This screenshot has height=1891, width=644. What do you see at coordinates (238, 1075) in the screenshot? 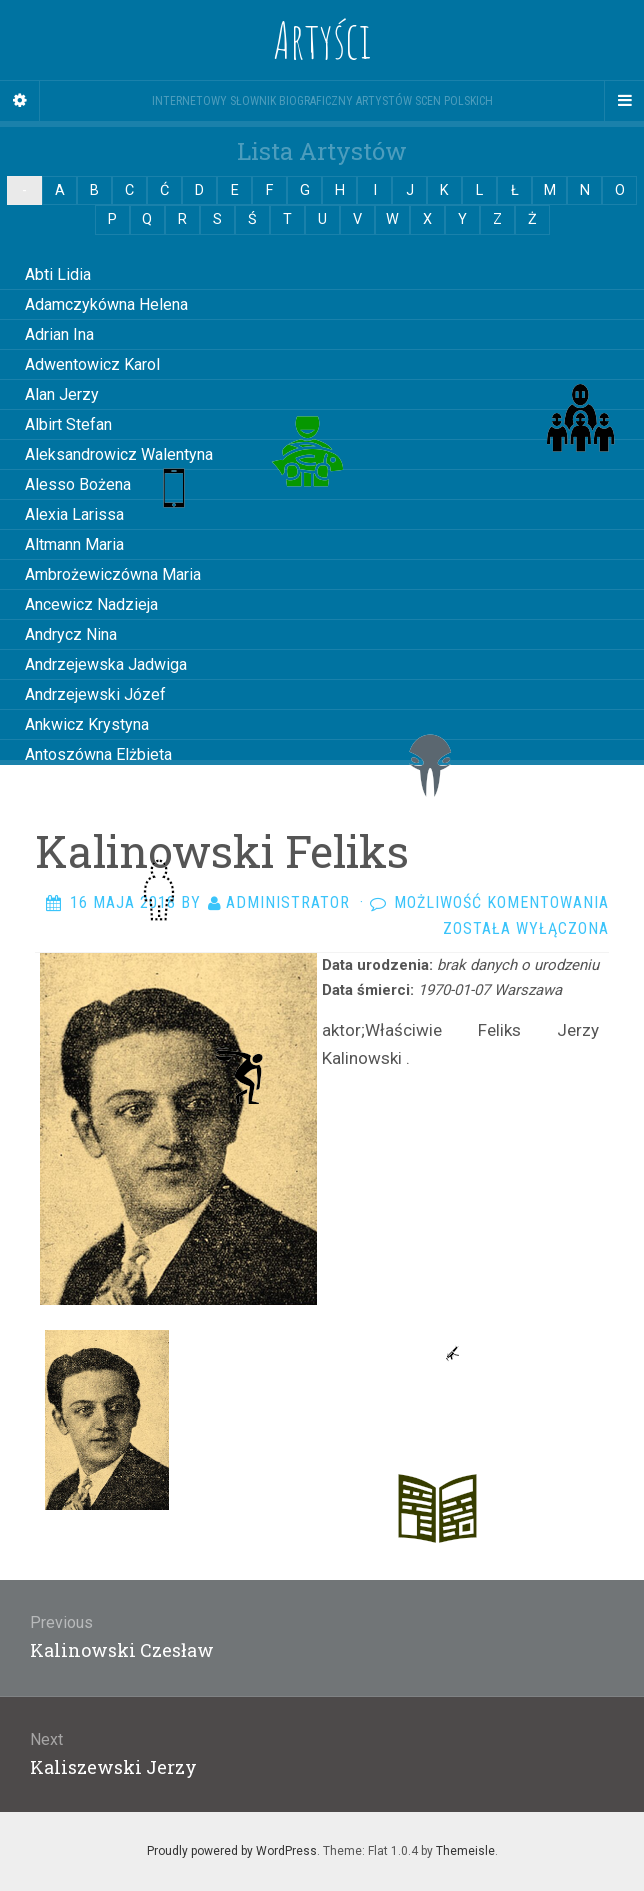
I see `access discus throw or athletics events` at bounding box center [238, 1075].